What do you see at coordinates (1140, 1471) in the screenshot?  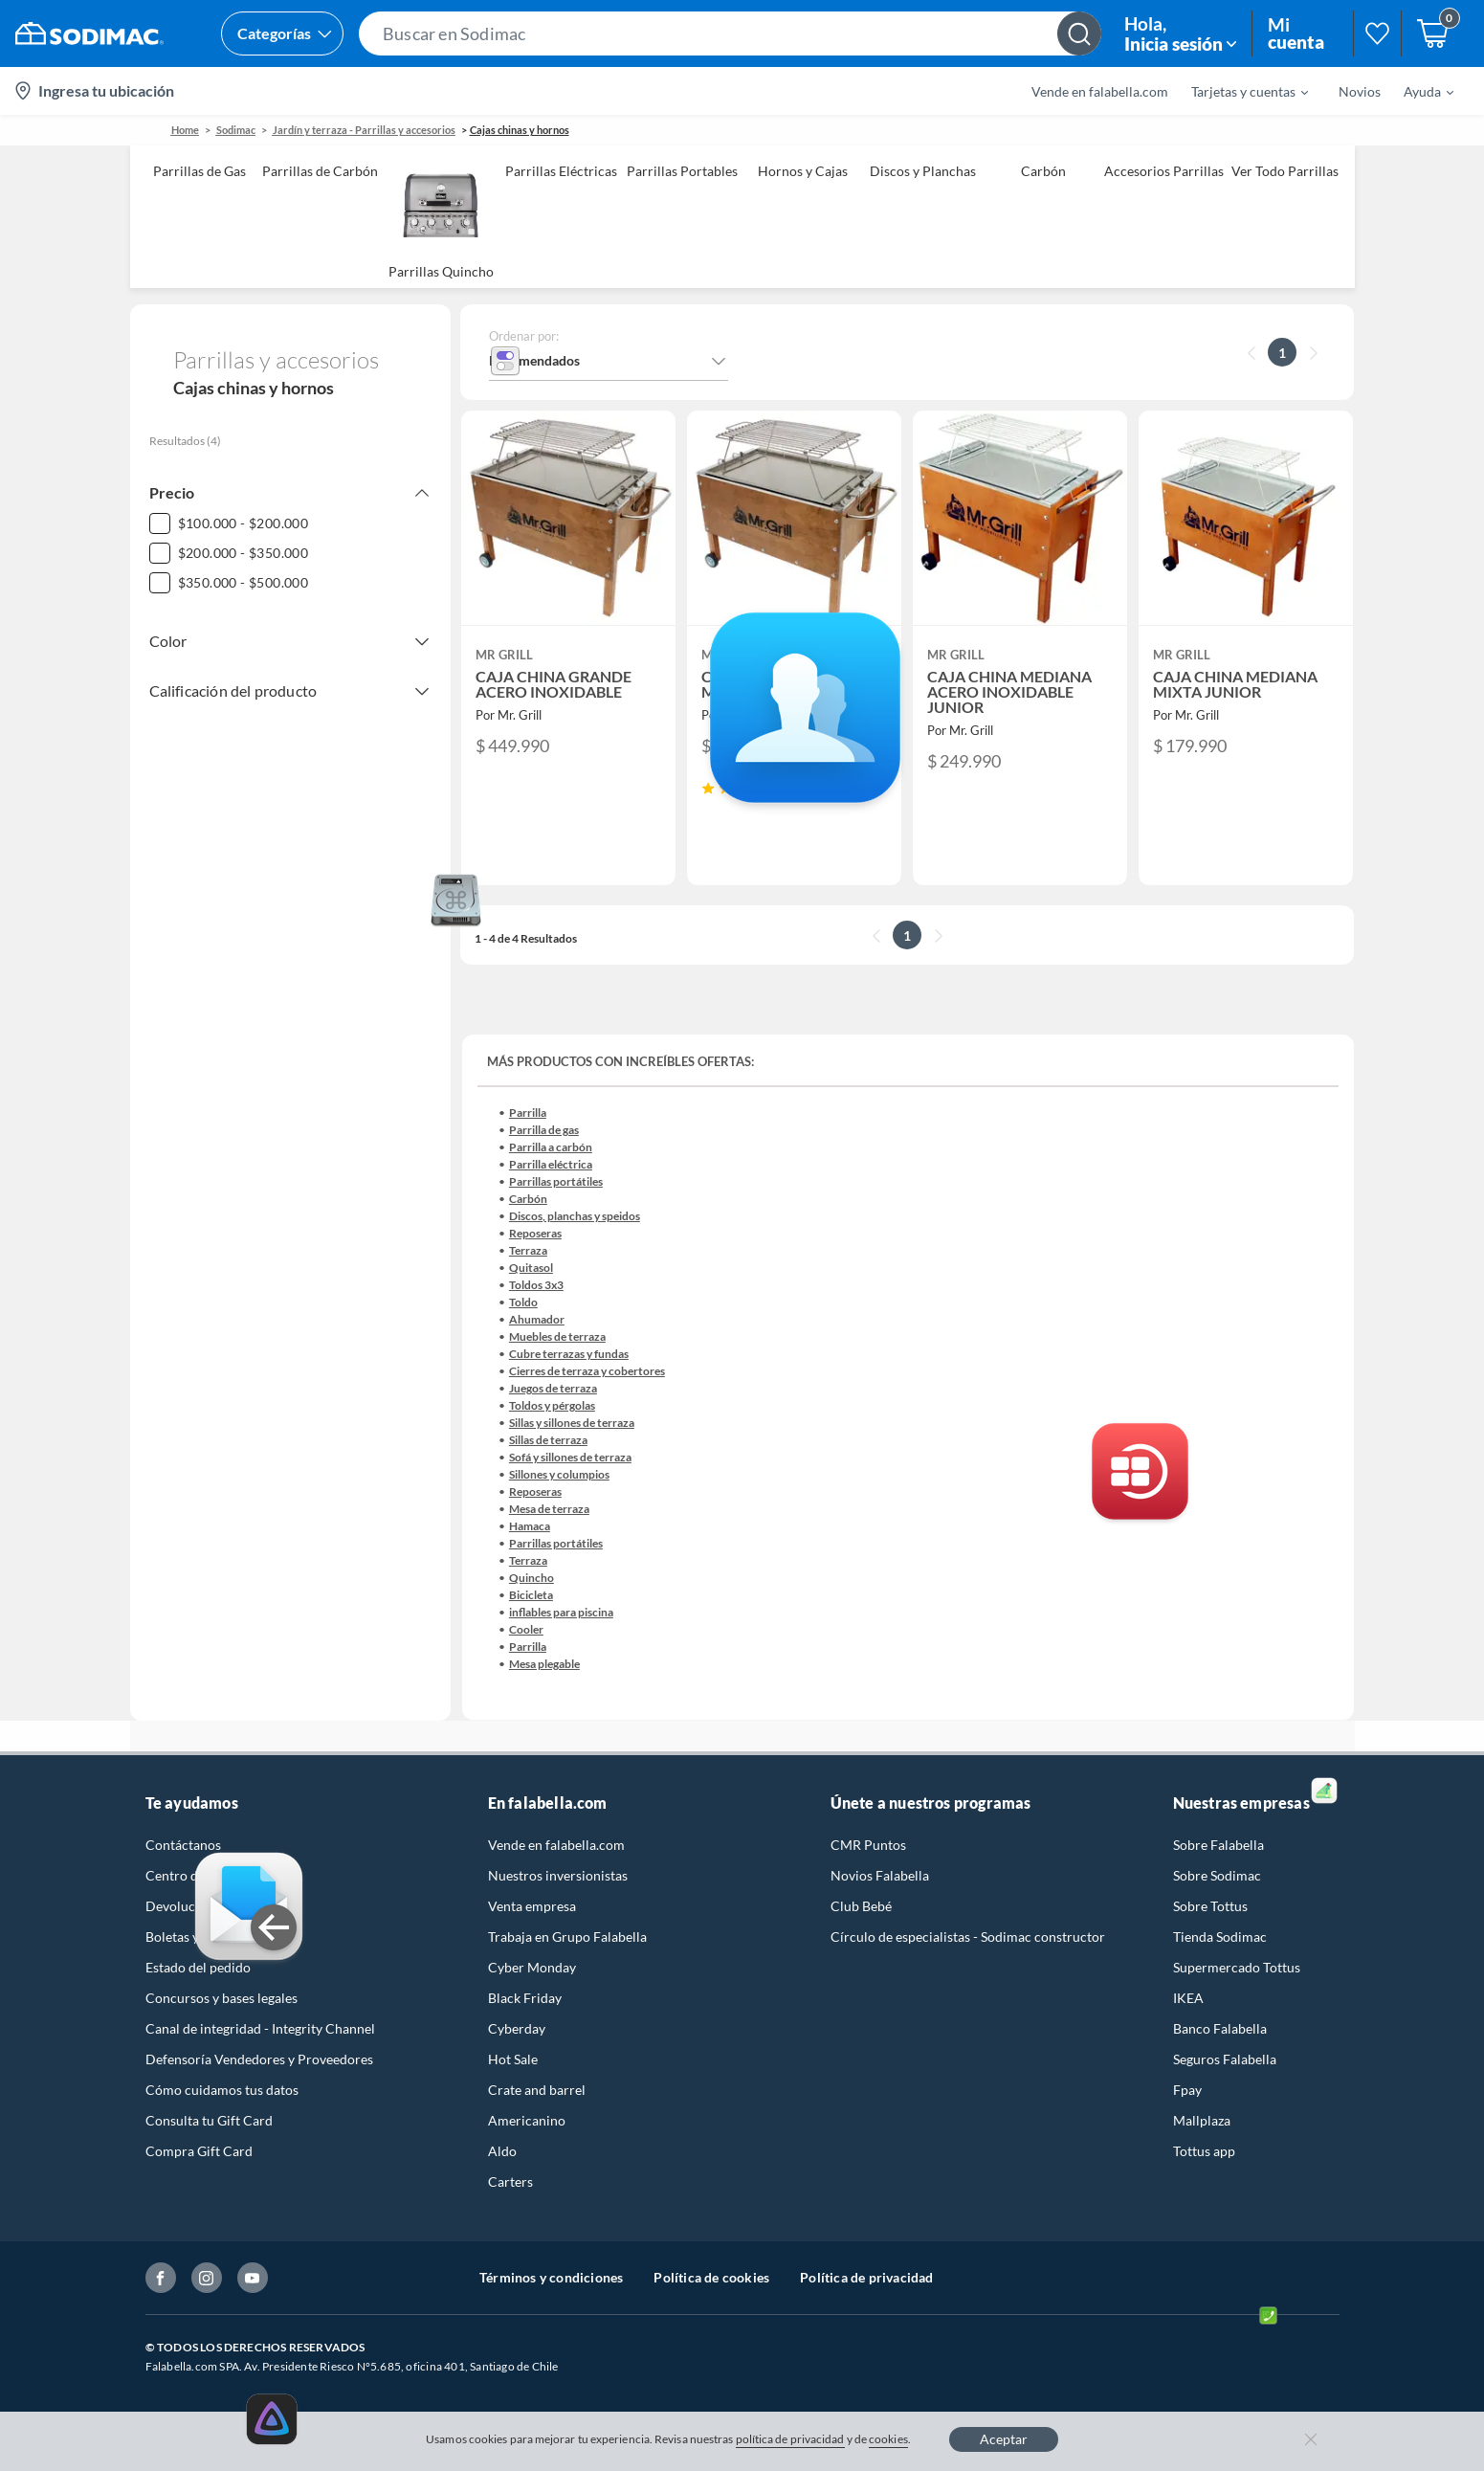 I see `open budgie window previews app` at bounding box center [1140, 1471].